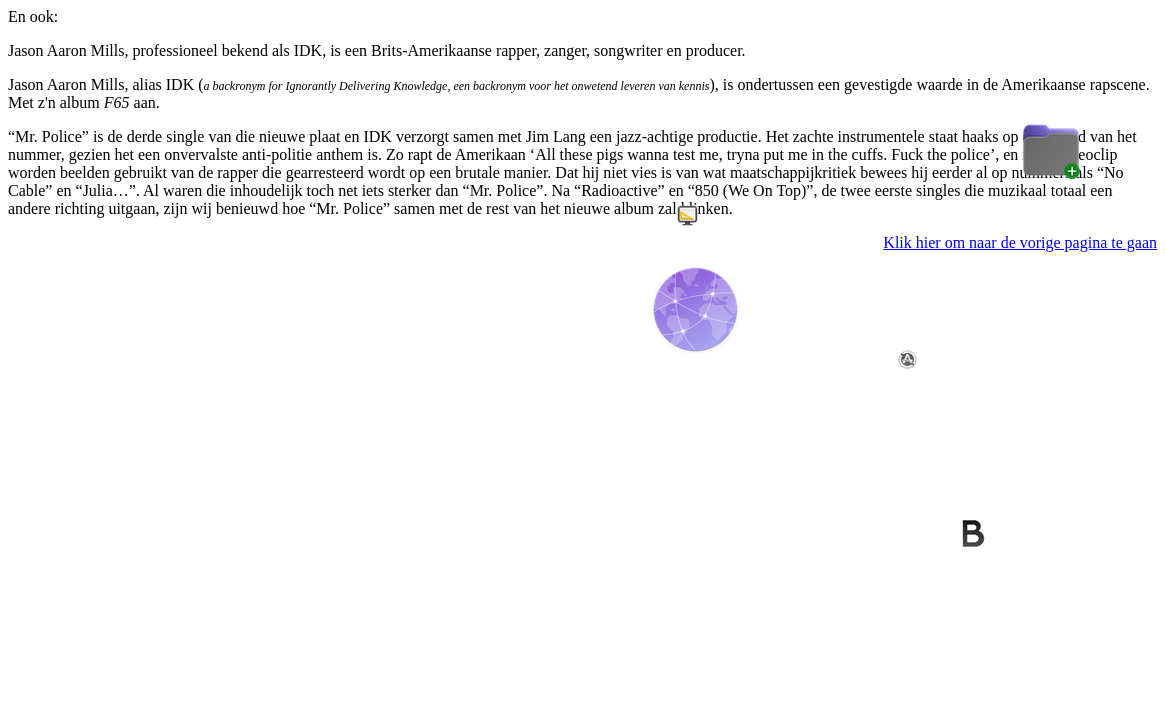 Image resolution: width=1165 pixels, height=720 pixels. What do you see at coordinates (687, 215) in the screenshot?
I see `access display settings` at bounding box center [687, 215].